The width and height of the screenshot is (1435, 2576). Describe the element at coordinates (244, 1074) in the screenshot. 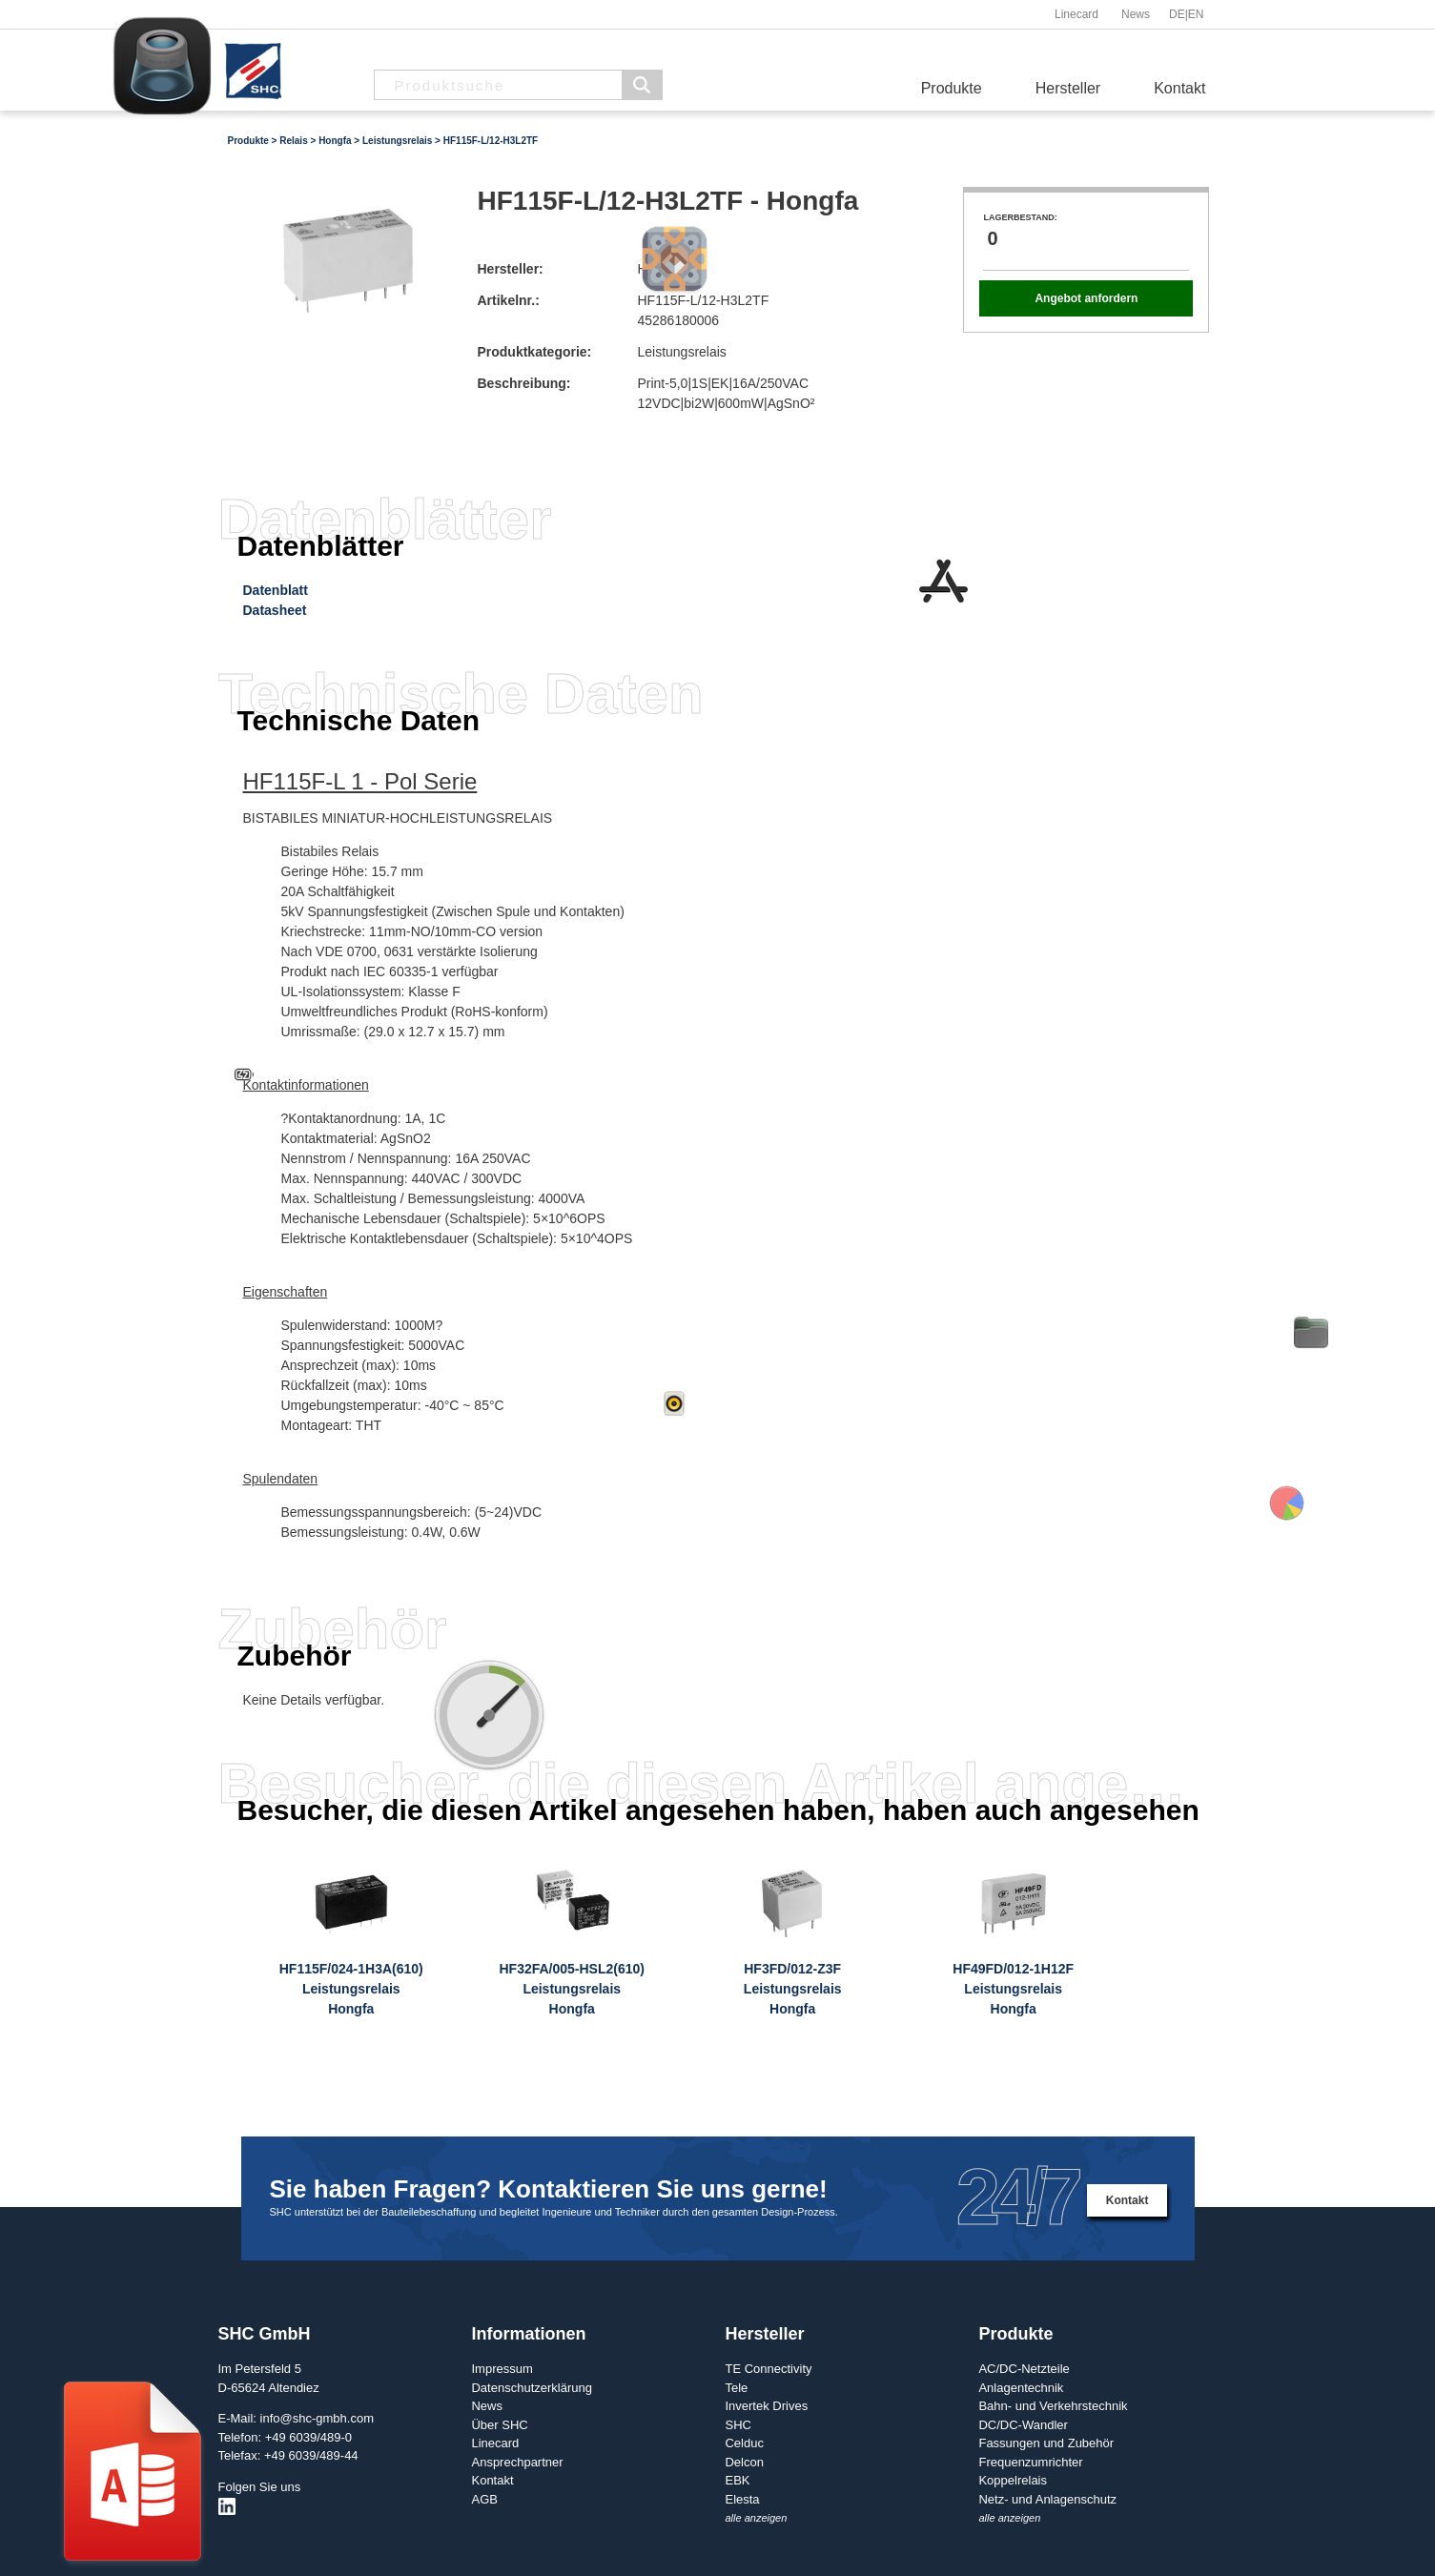

I see `indicates device is charging or connected to power` at that location.